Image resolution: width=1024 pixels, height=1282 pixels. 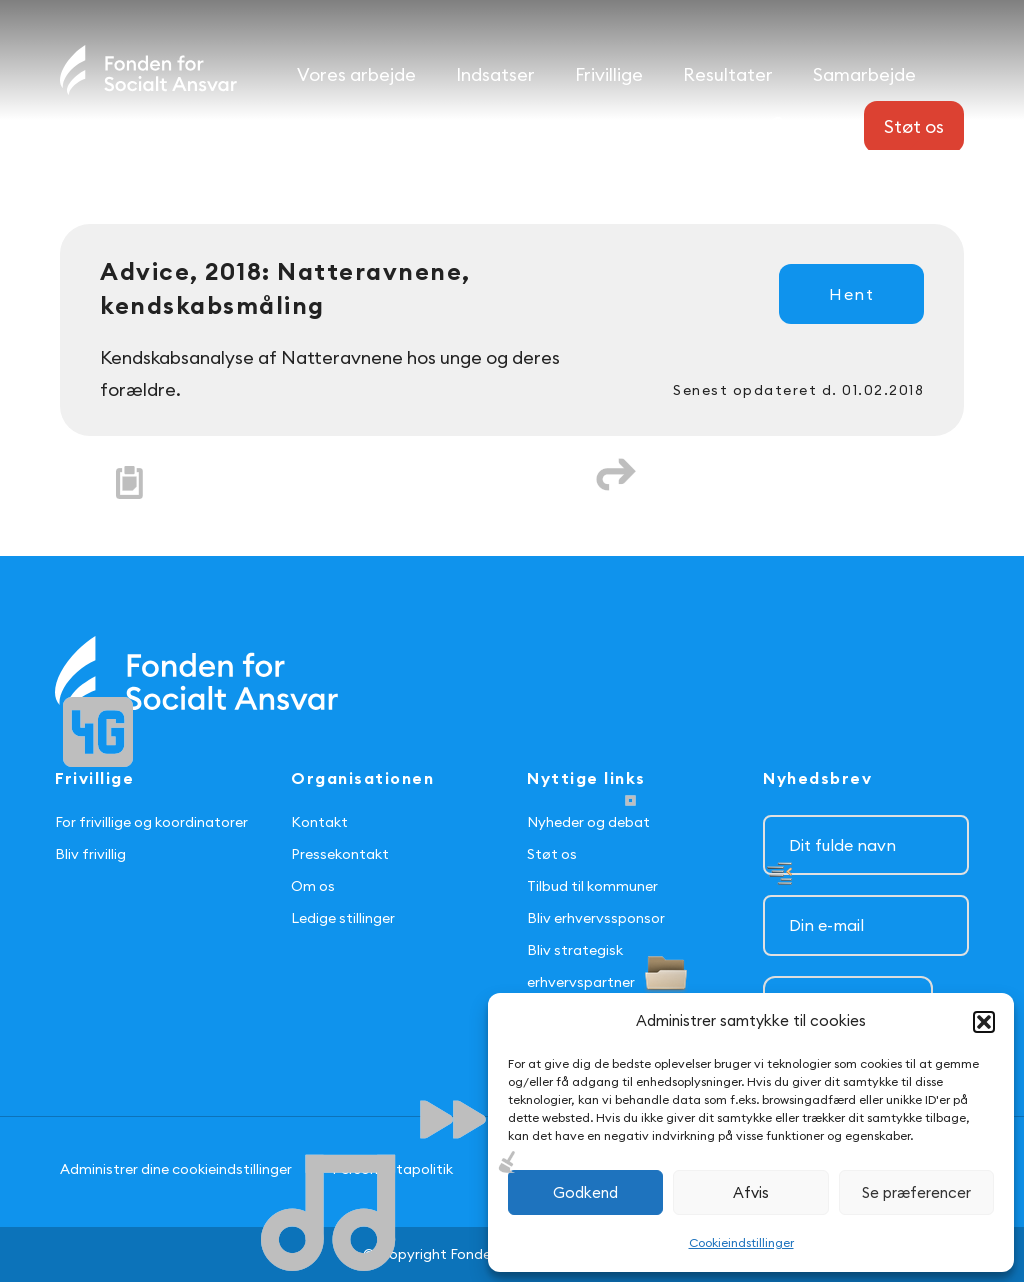 What do you see at coordinates (630, 800) in the screenshot?
I see `restore window to previous size` at bounding box center [630, 800].